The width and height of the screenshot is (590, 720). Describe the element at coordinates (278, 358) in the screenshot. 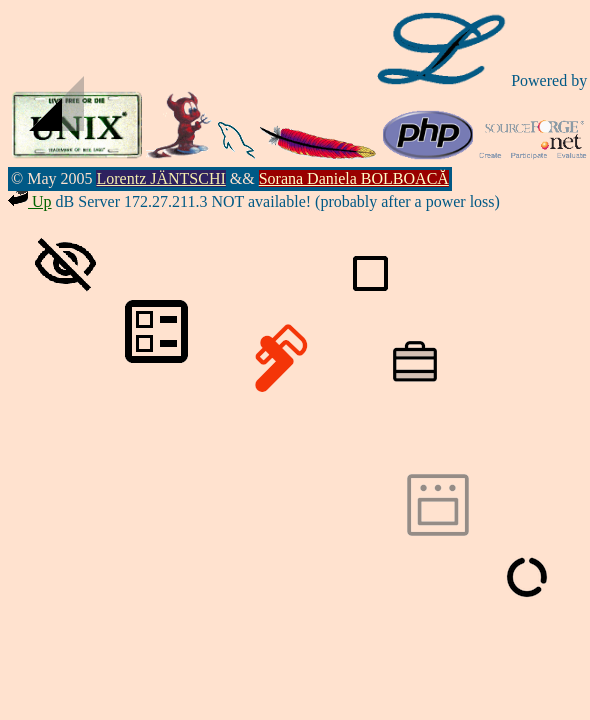

I see `access plumbing or maintenance tools` at that location.